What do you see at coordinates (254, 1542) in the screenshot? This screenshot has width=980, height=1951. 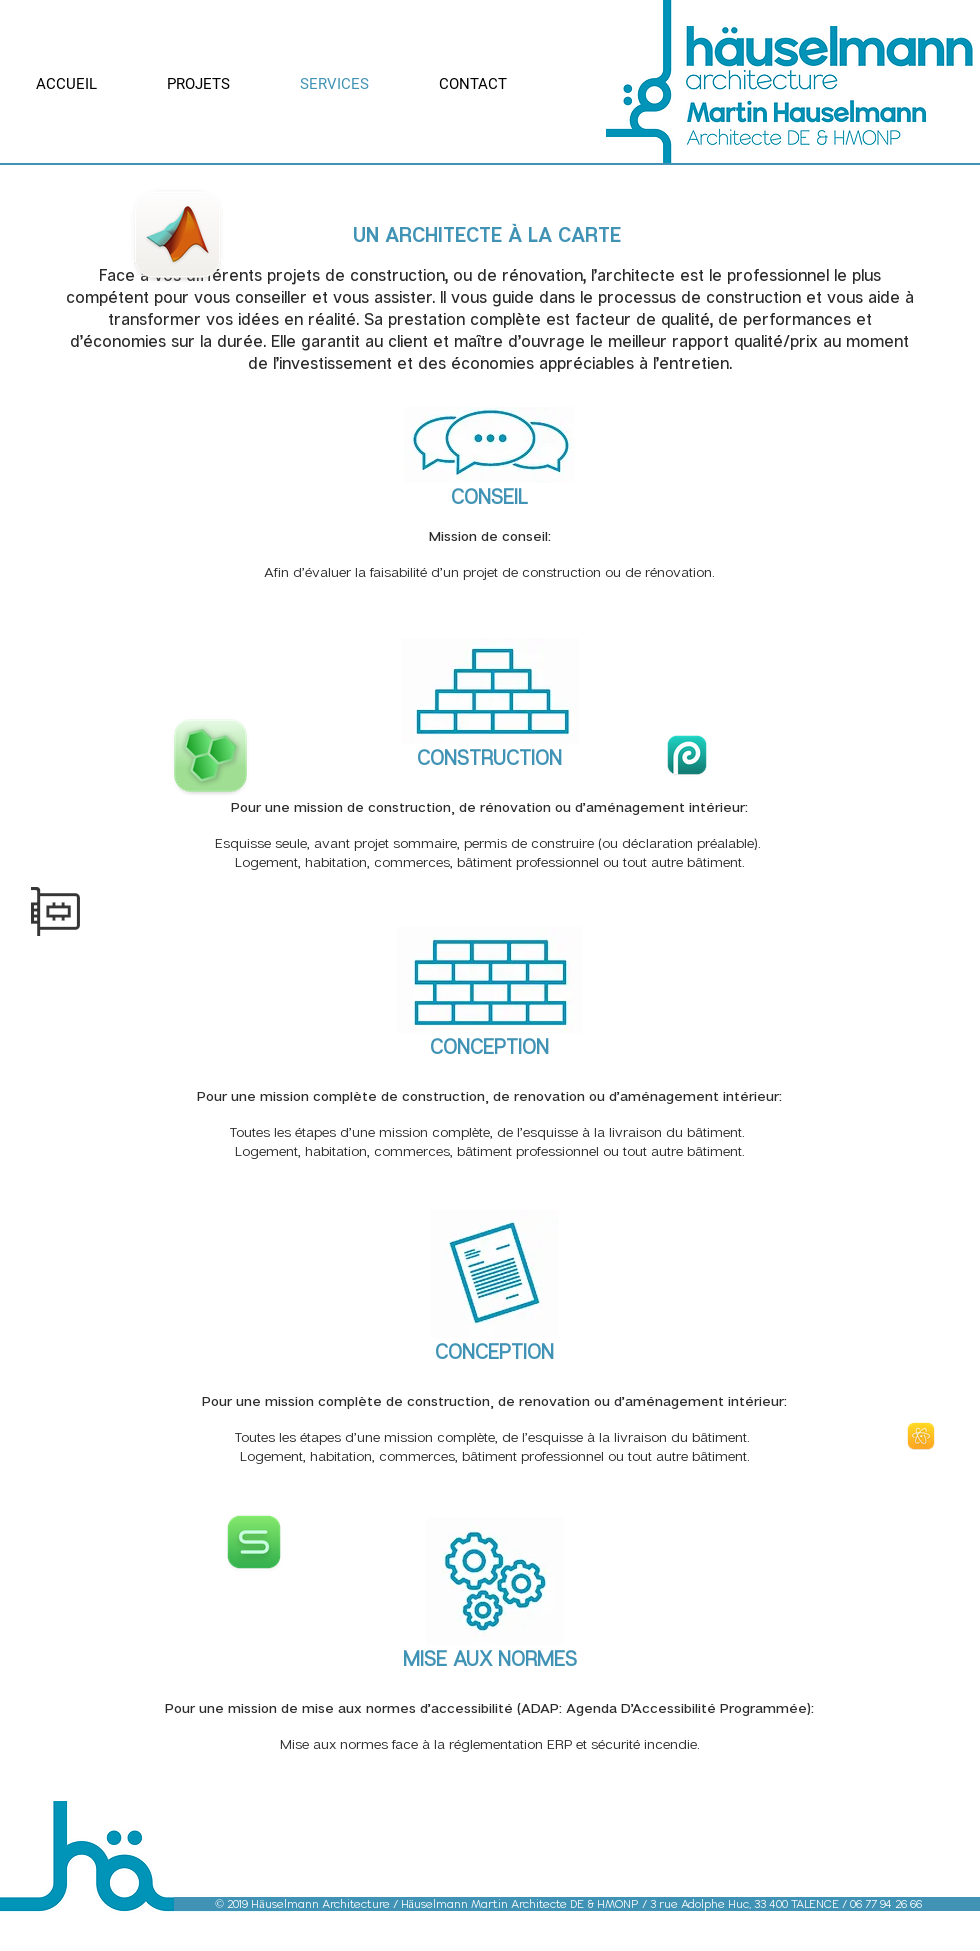 I see `open wps spreadsheets application` at bounding box center [254, 1542].